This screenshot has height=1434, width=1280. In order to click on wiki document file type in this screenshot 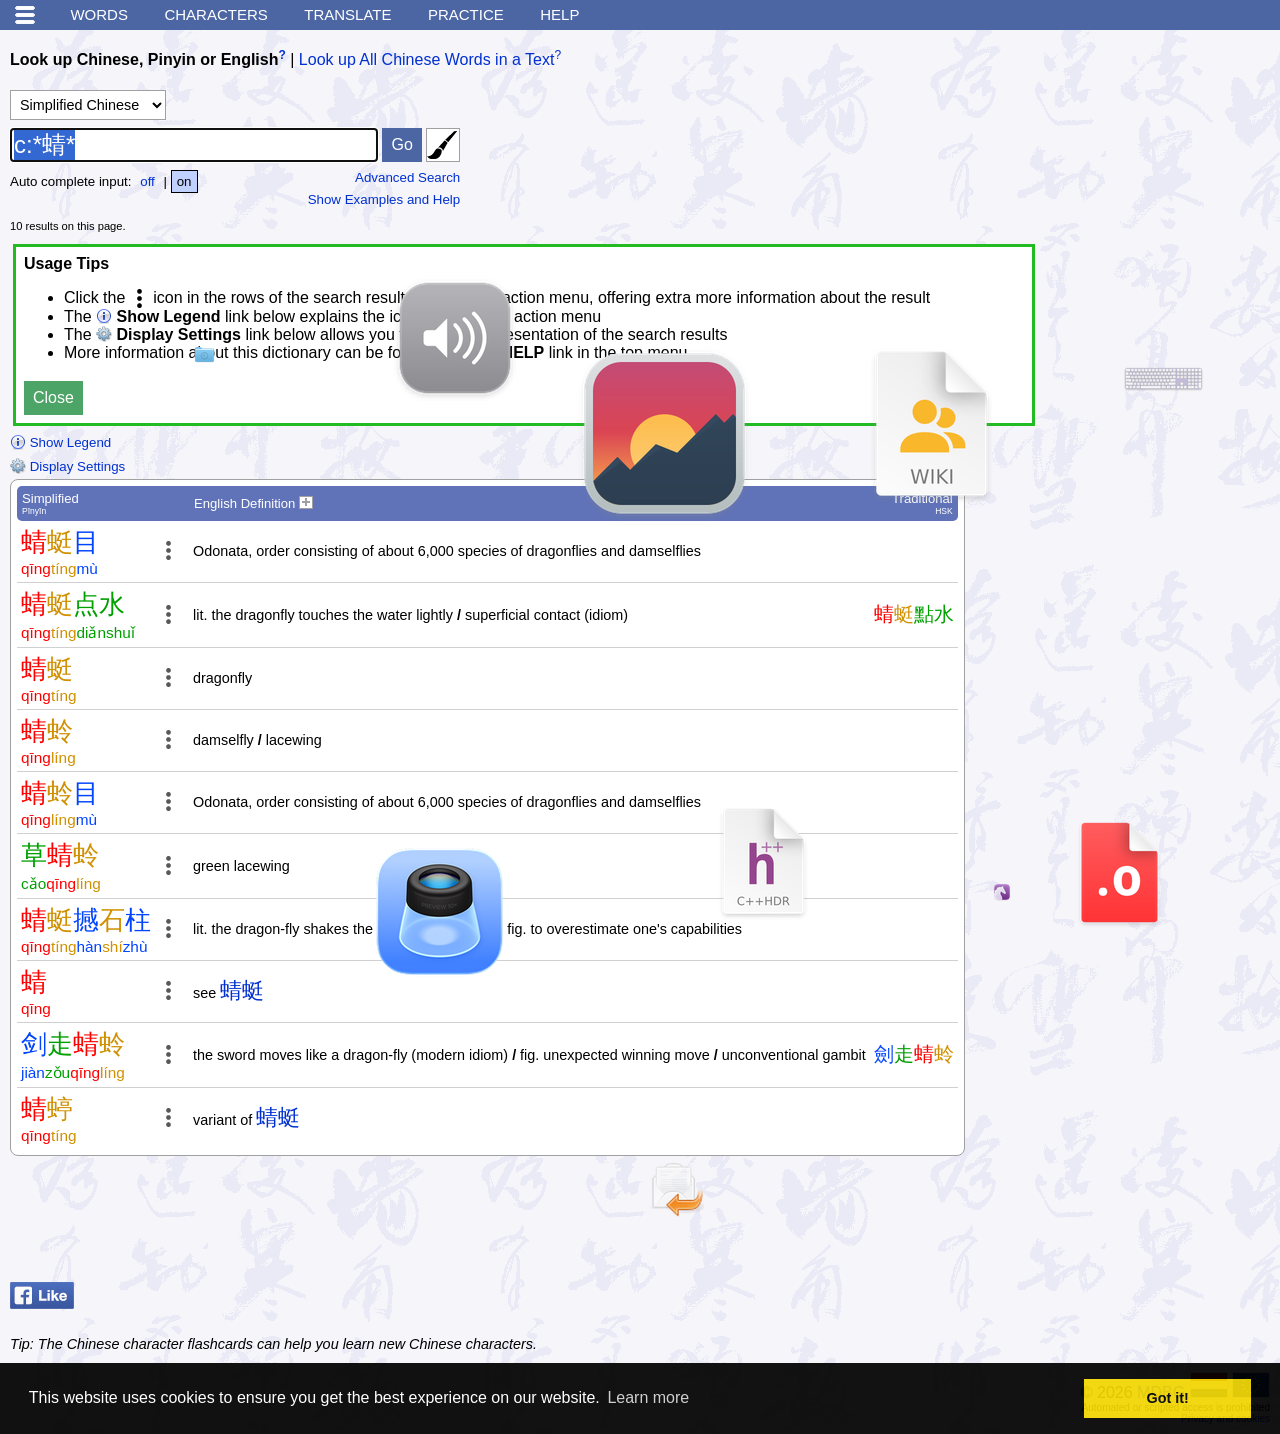, I will do `click(931, 426)`.